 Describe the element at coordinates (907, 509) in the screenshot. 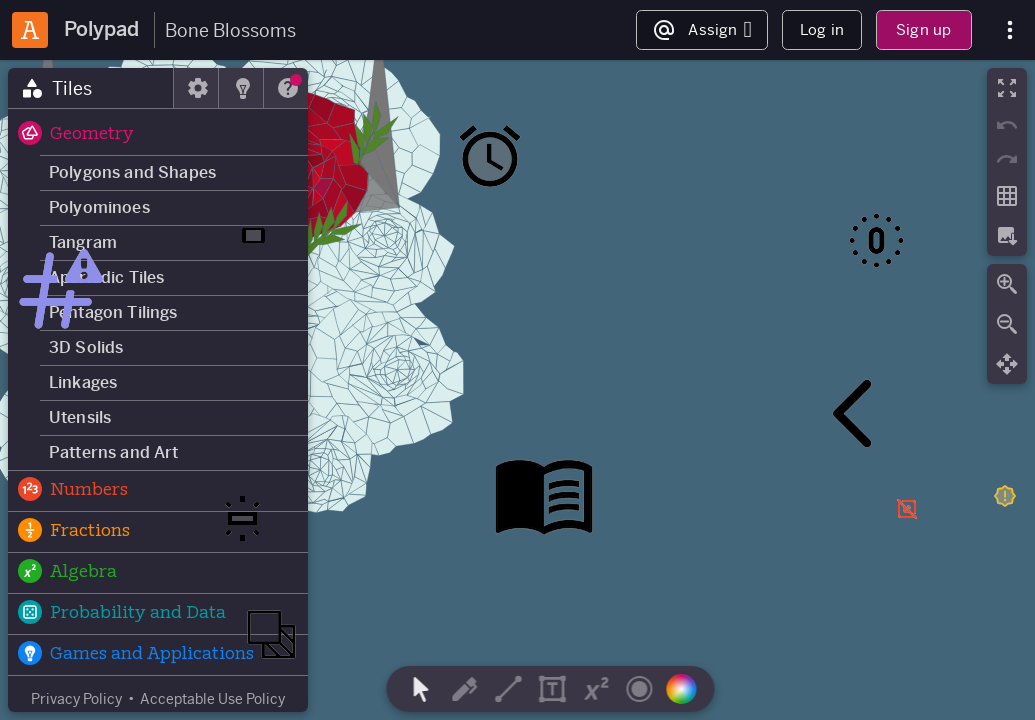

I see `disable mask or overlay effect` at that location.